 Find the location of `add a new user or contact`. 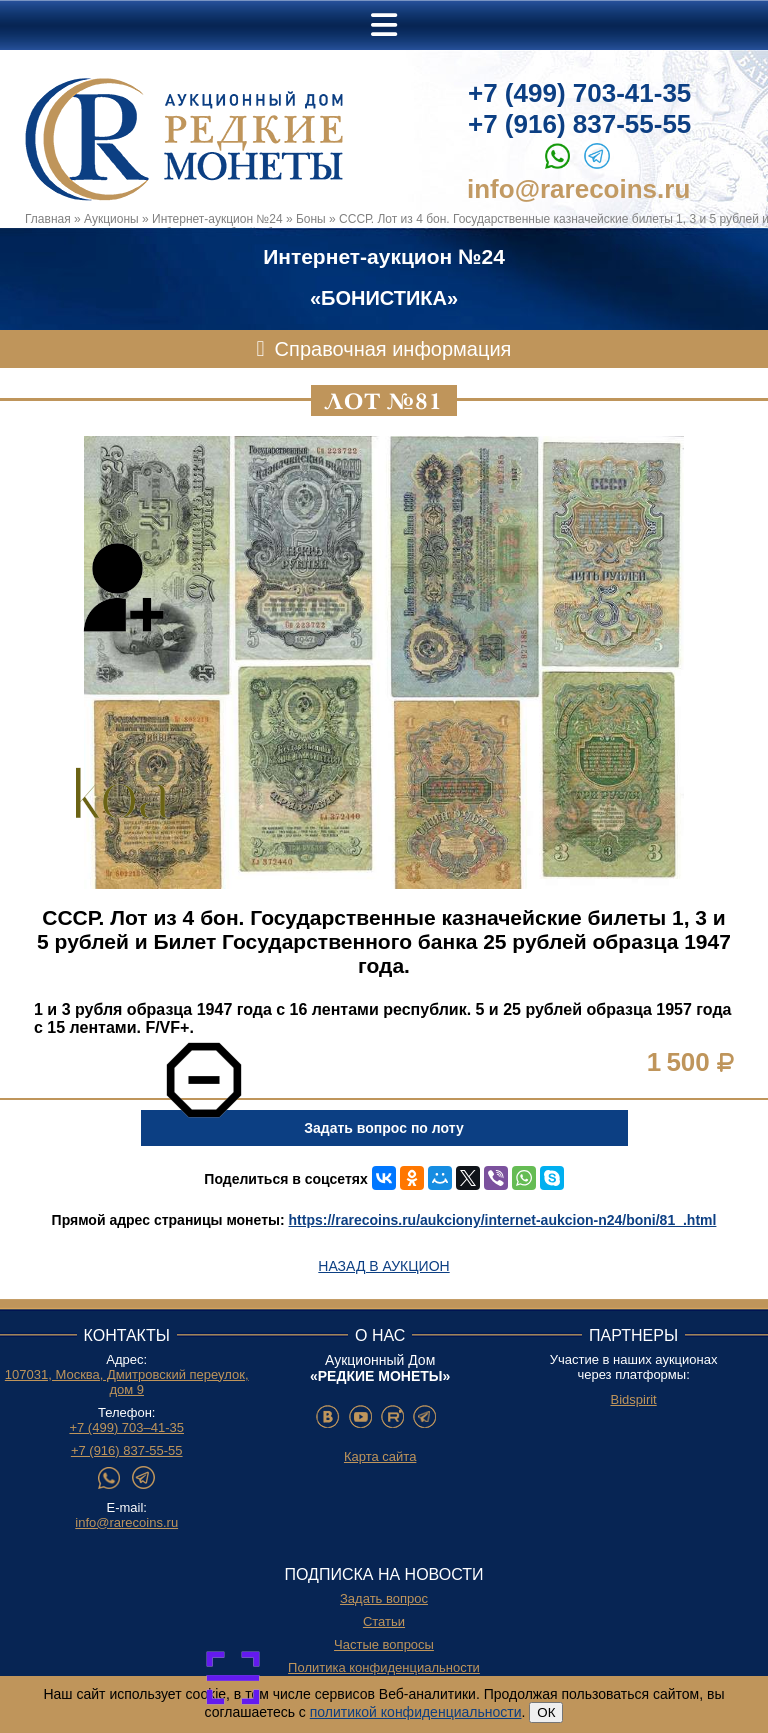

add a new user or contact is located at coordinates (117, 589).